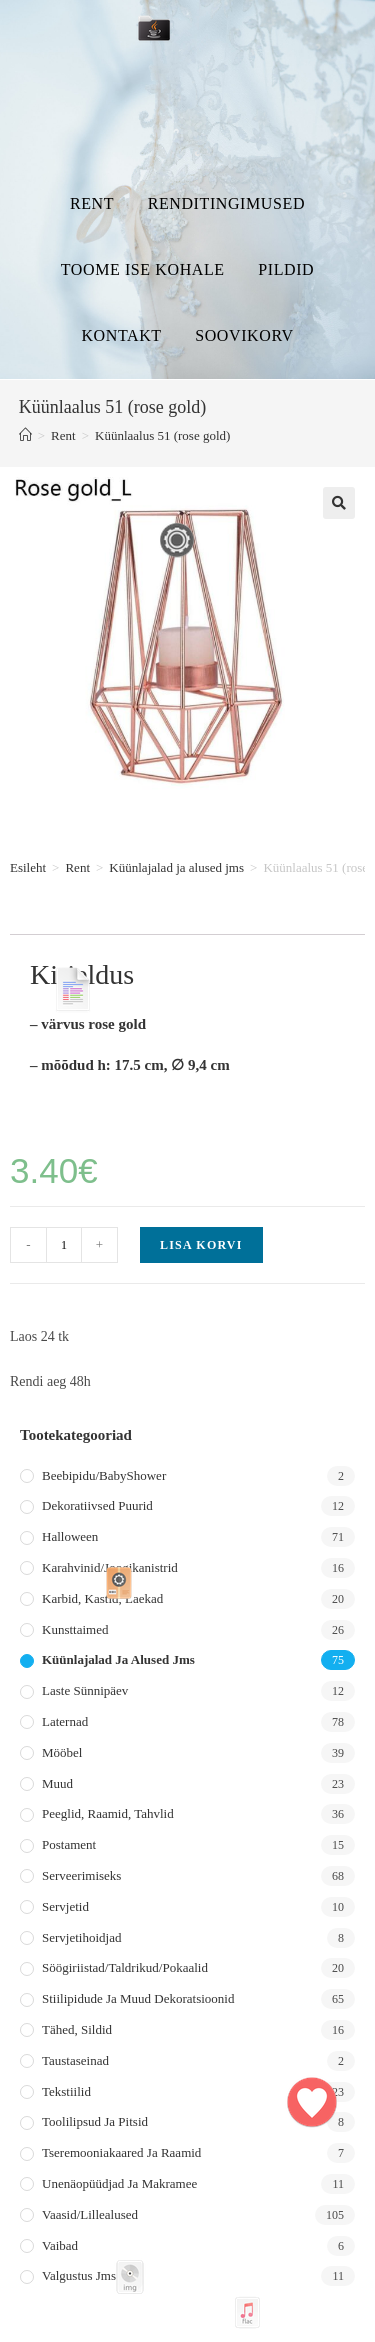  Describe the element at coordinates (130, 2277) in the screenshot. I see `raw disk image file type indicator` at that location.